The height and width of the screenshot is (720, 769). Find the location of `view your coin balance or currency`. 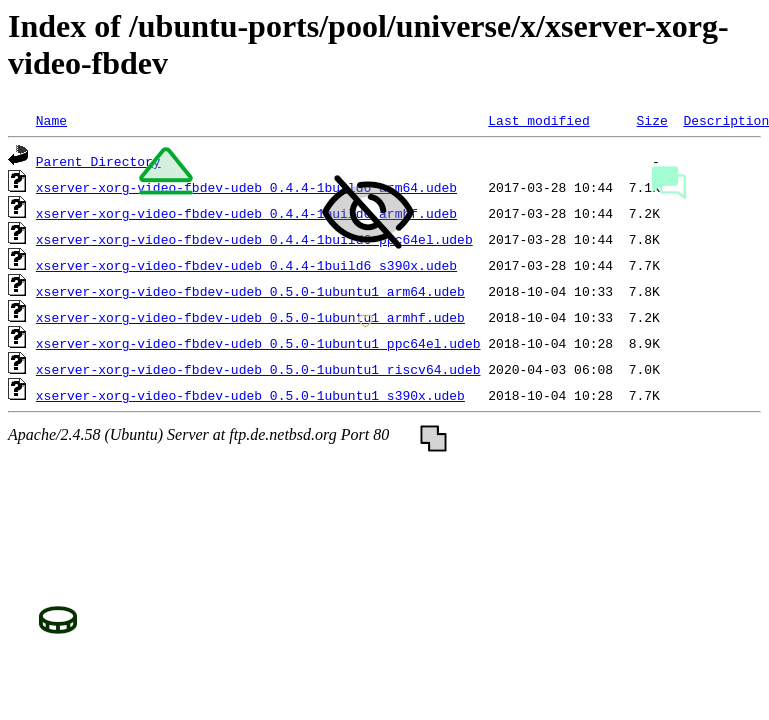

view your coin balance or currency is located at coordinates (58, 620).